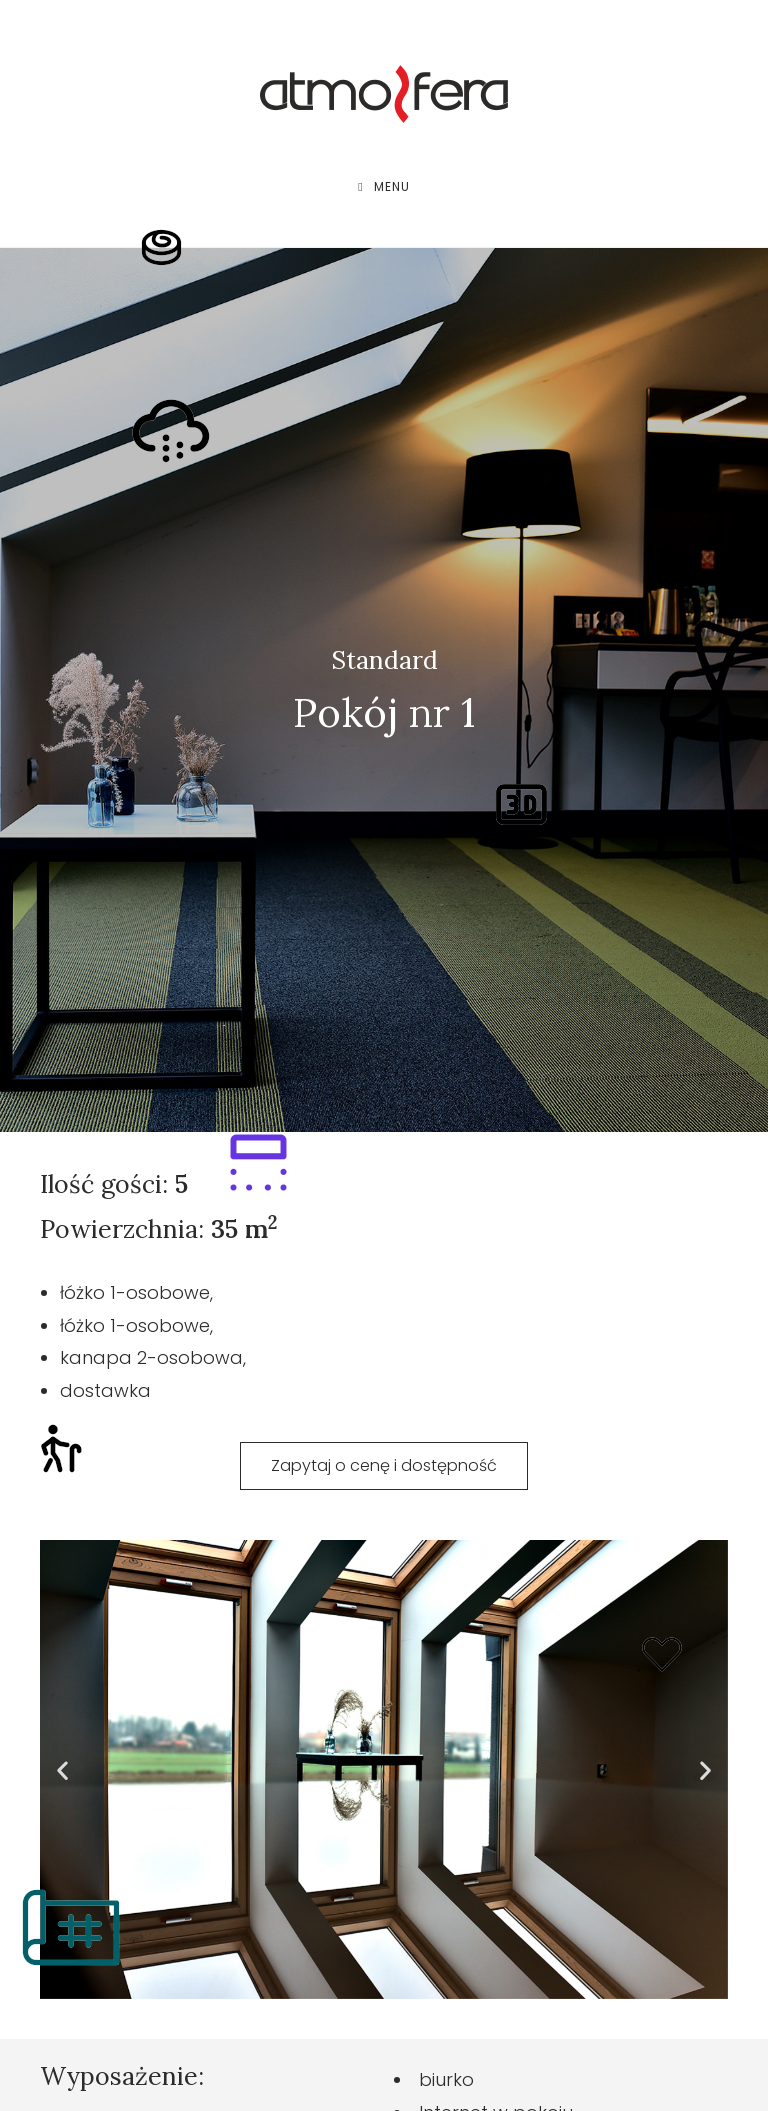 Image resolution: width=768 pixels, height=2111 pixels. I want to click on add to favorites, so click(662, 1653).